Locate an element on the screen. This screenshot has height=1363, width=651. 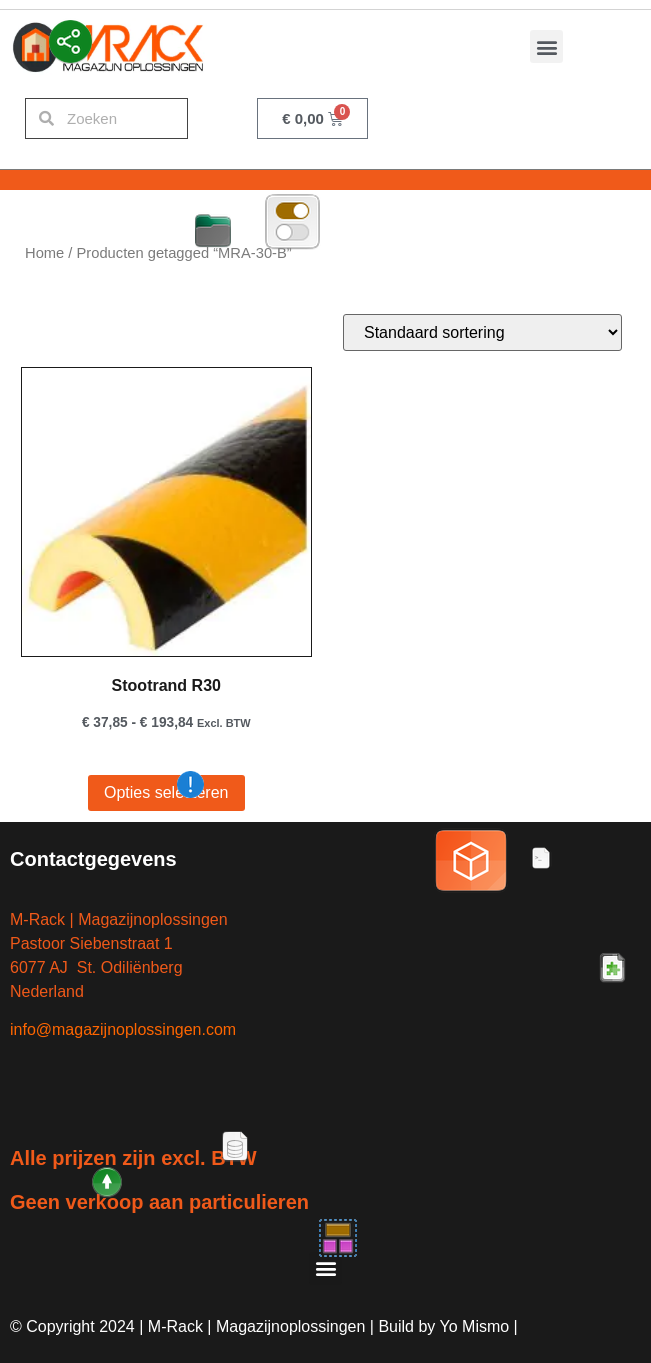
mark email as important is located at coordinates (190, 784).